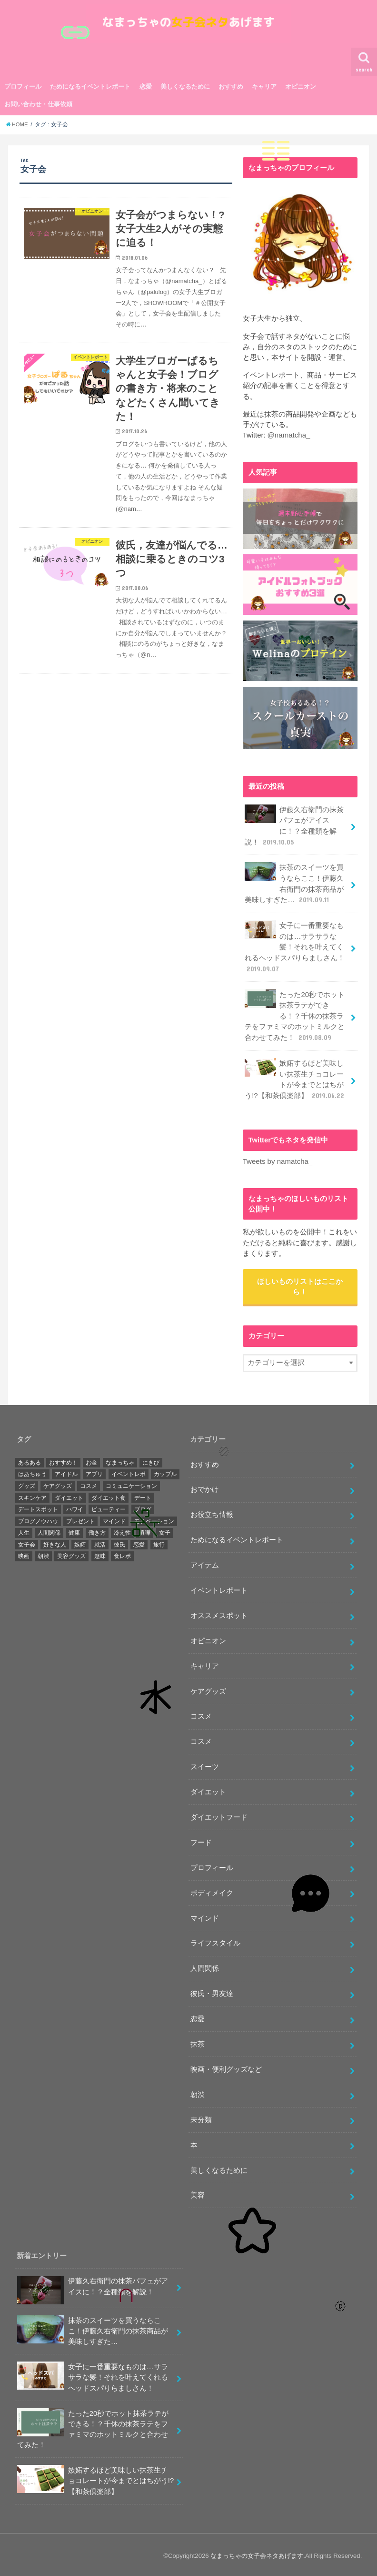 The image size is (377, 2576). I want to click on open chat or messaging, so click(310, 1893).